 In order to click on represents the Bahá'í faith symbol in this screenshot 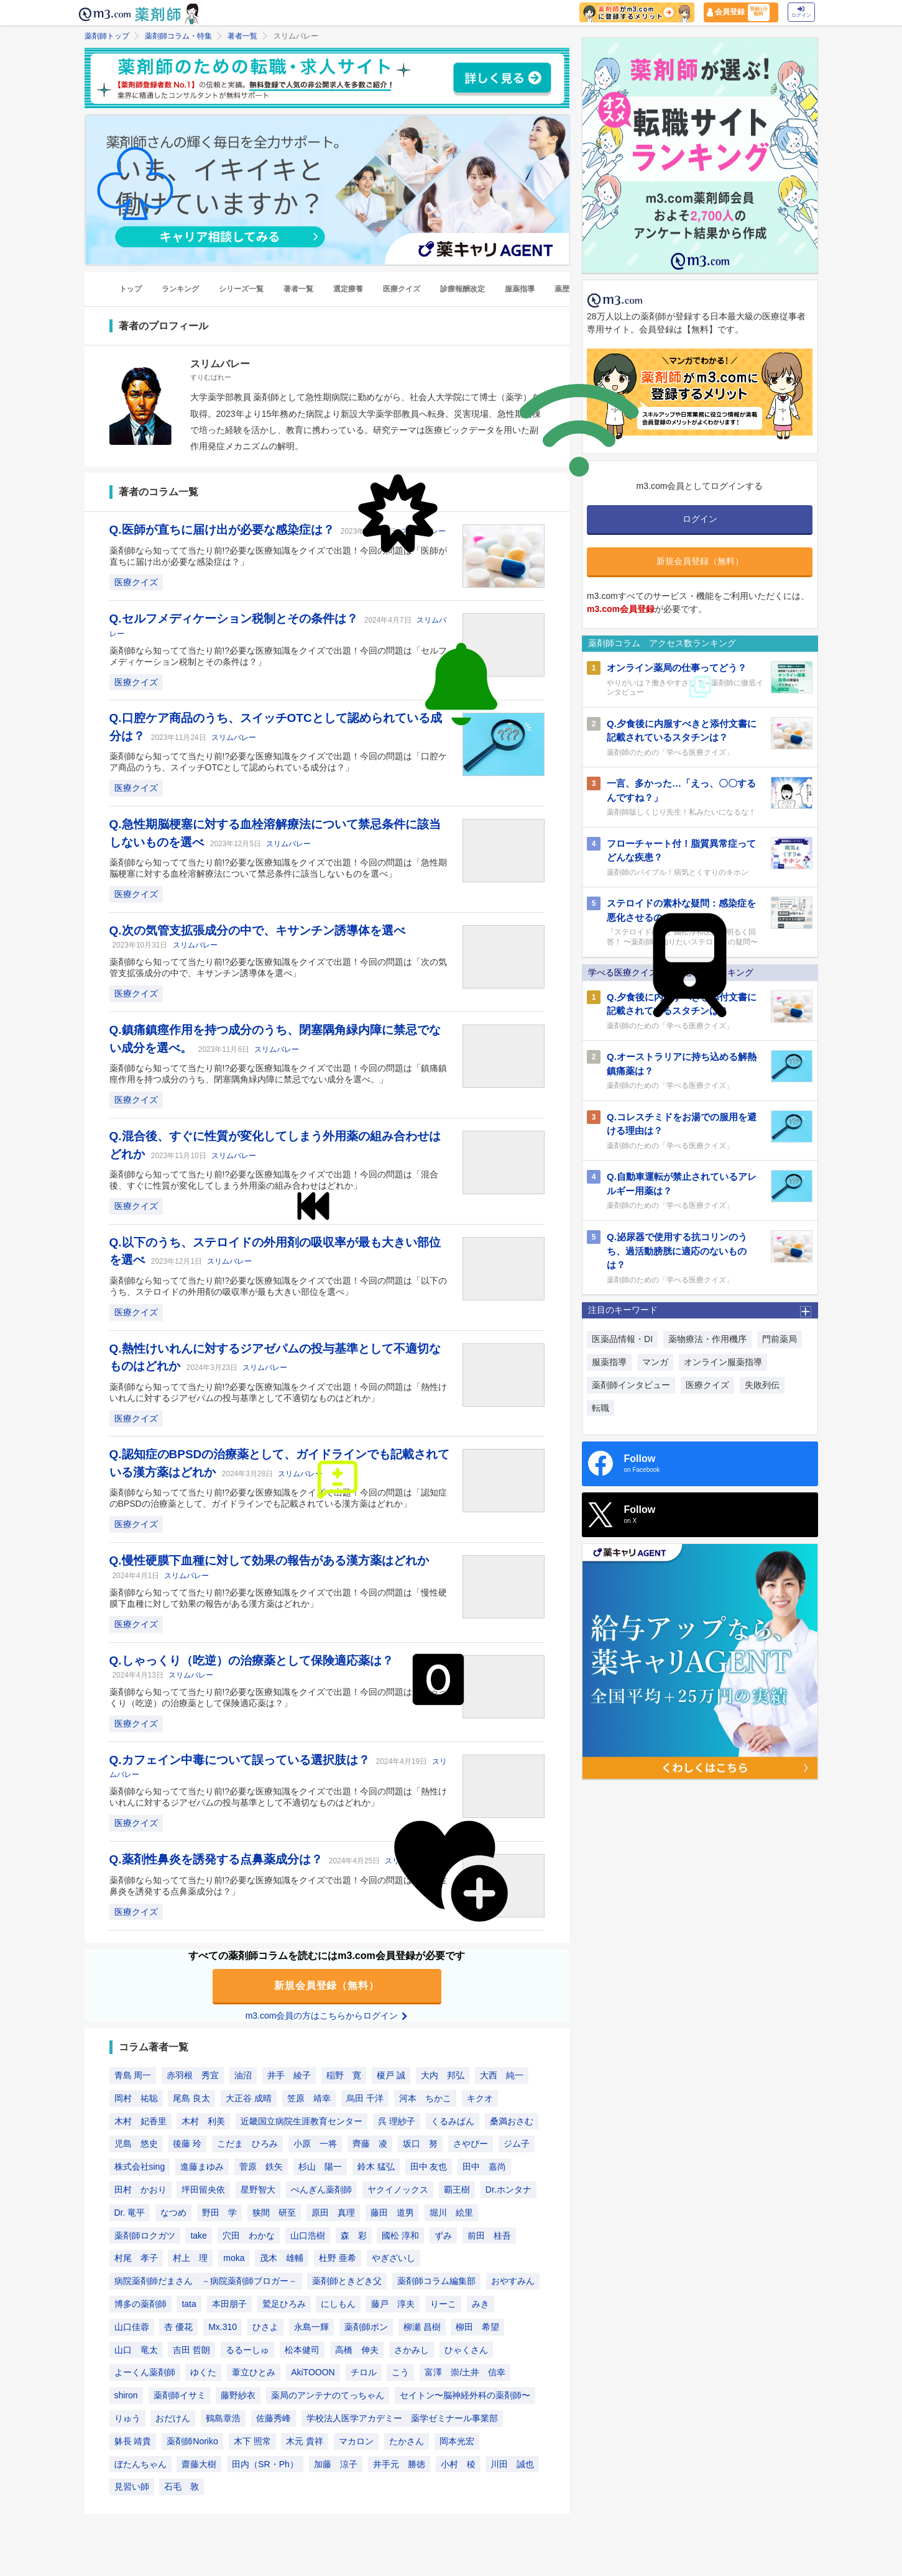, I will do `click(398, 513)`.